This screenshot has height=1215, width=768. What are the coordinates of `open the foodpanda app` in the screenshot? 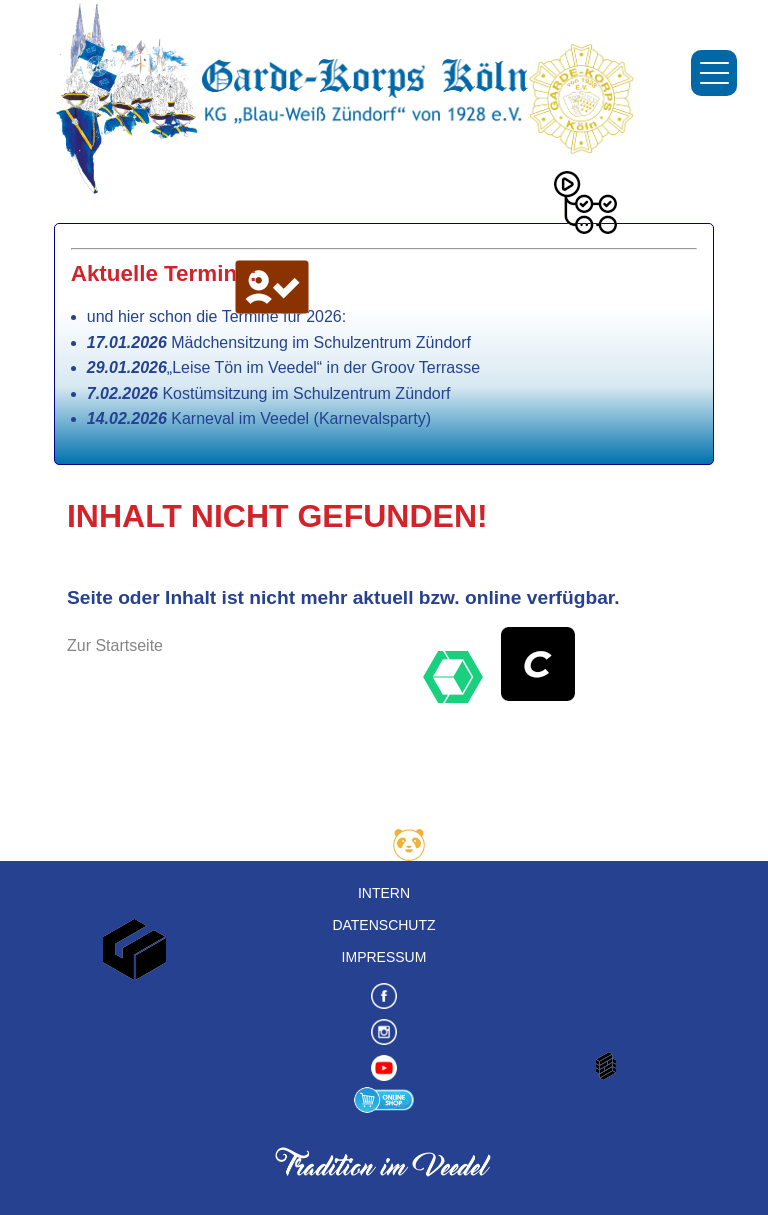 It's located at (409, 845).